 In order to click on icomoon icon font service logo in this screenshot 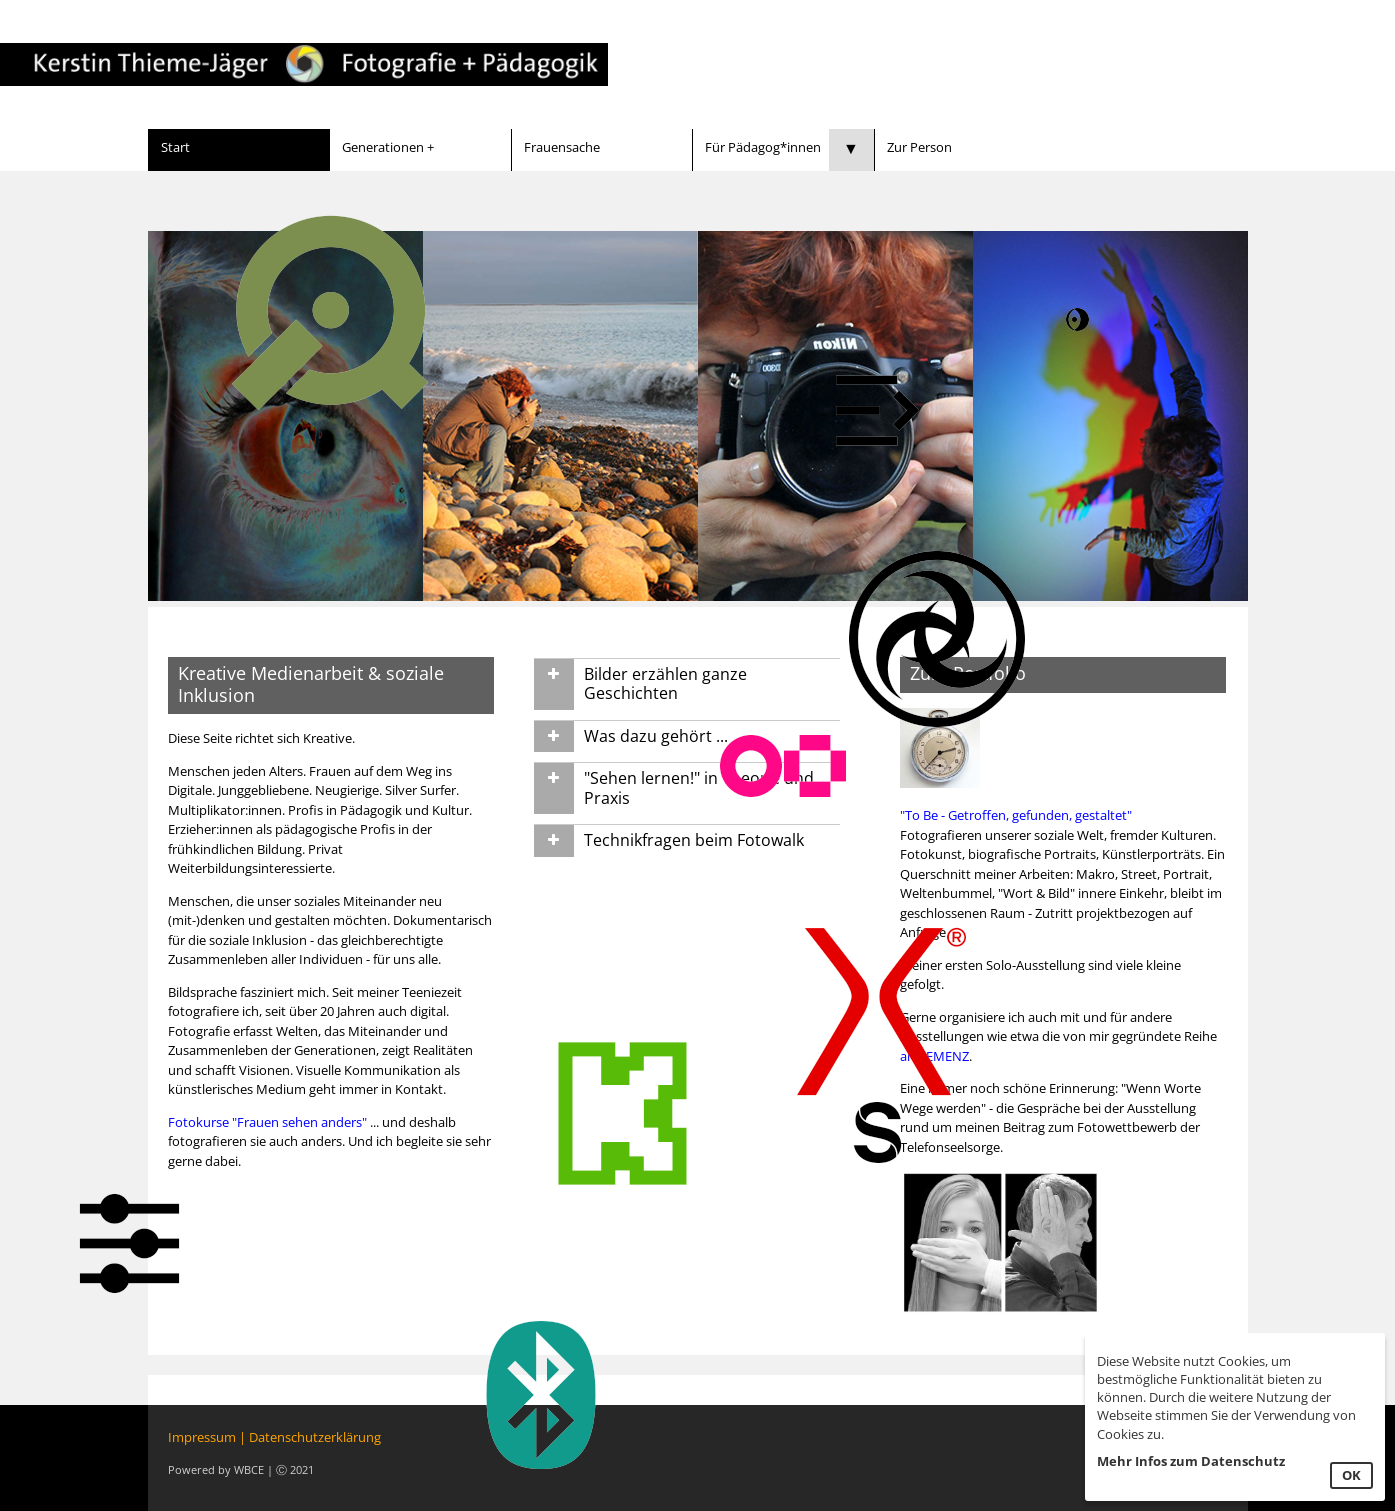, I will do `click(1077, 319)`.